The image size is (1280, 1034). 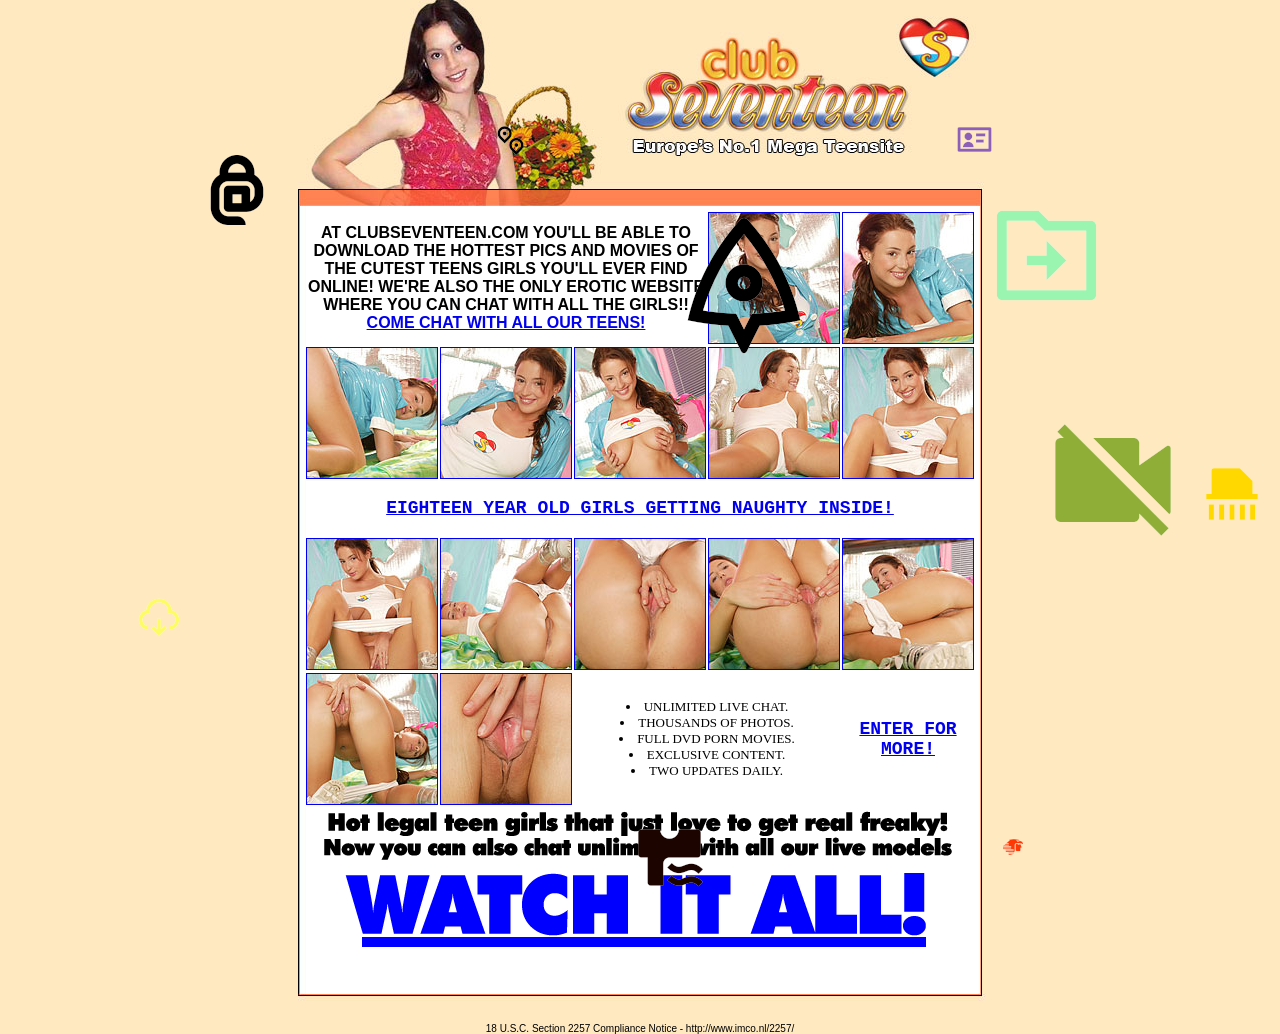 What do you see at coordinates (1046, 255) in the screenshot?
I see `move files to another folder` at bounding box center [1046, 255].